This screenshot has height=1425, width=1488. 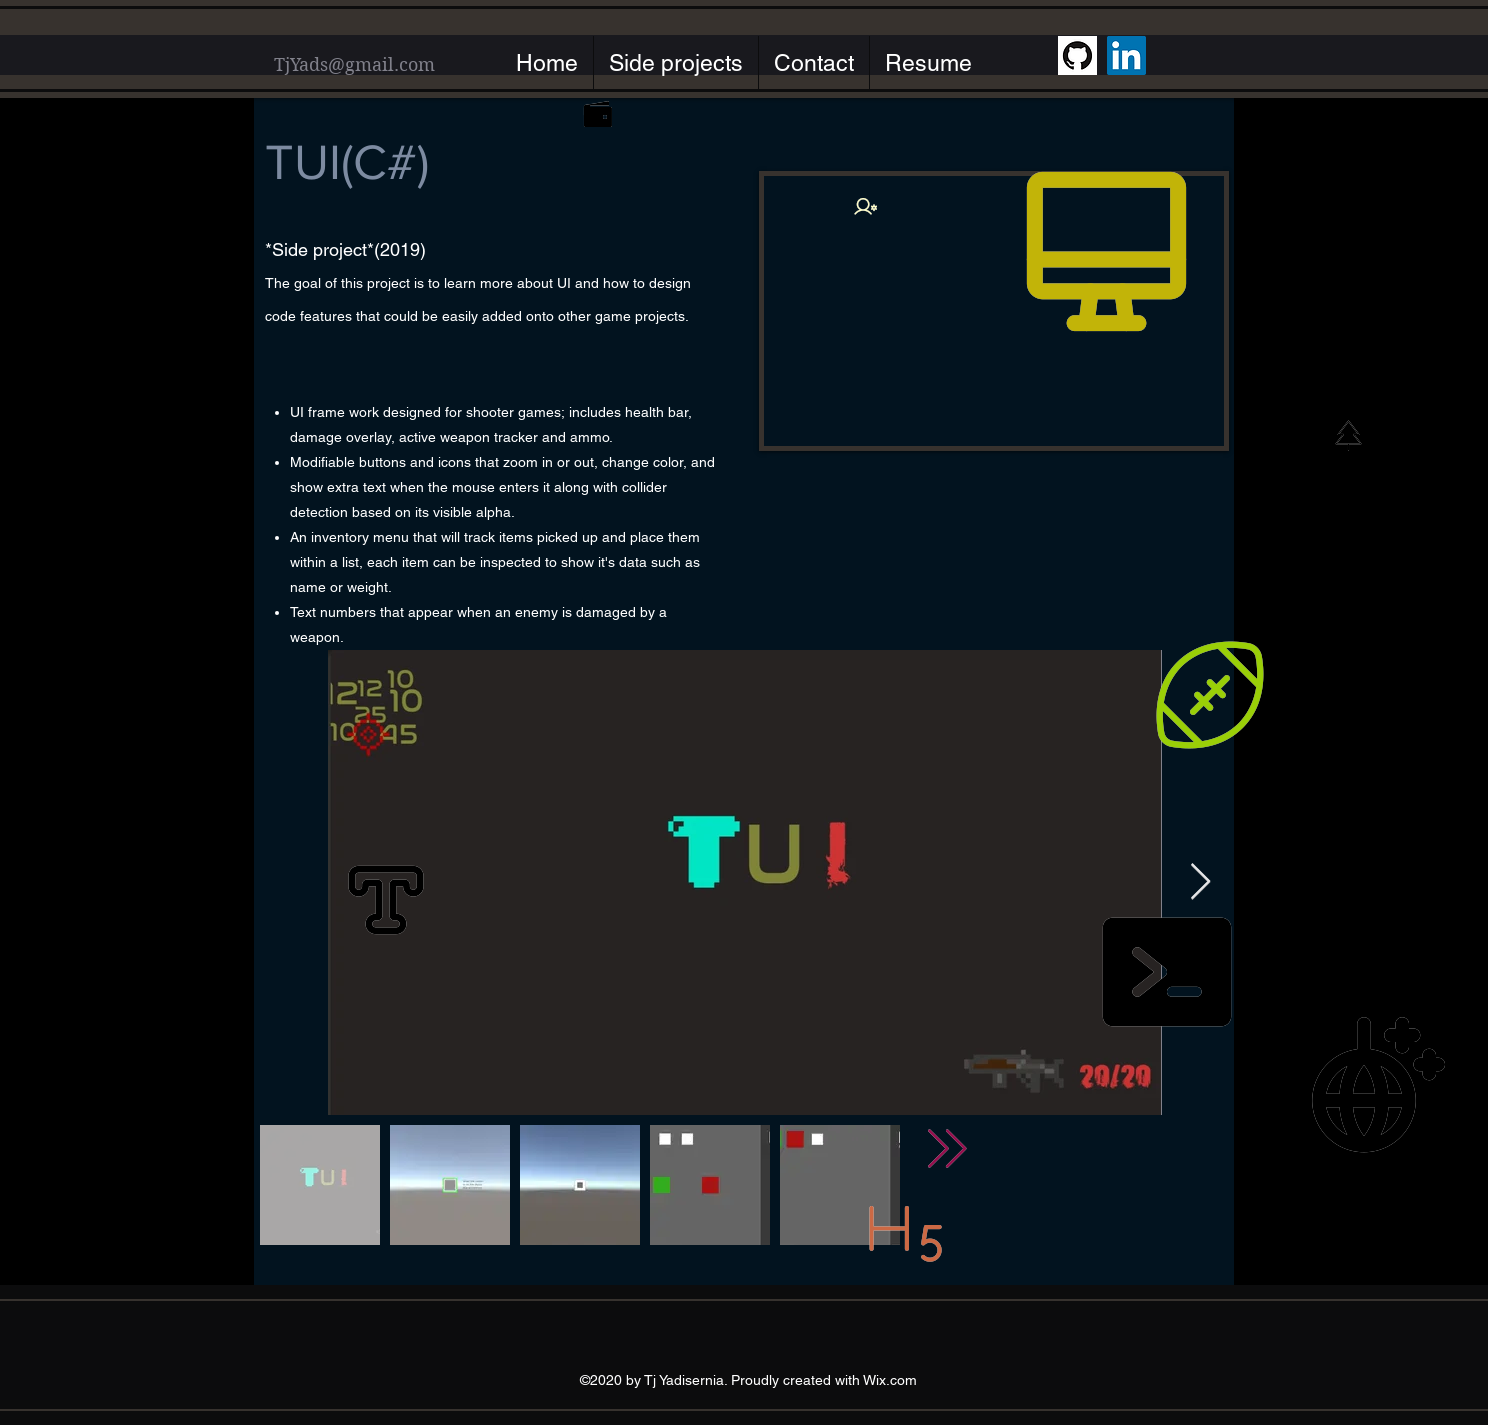 What do you see at coordinates (1348, 435) in the screenshot?
I see `access nature or outdoor-related content` at bounding box center [1348, 435].